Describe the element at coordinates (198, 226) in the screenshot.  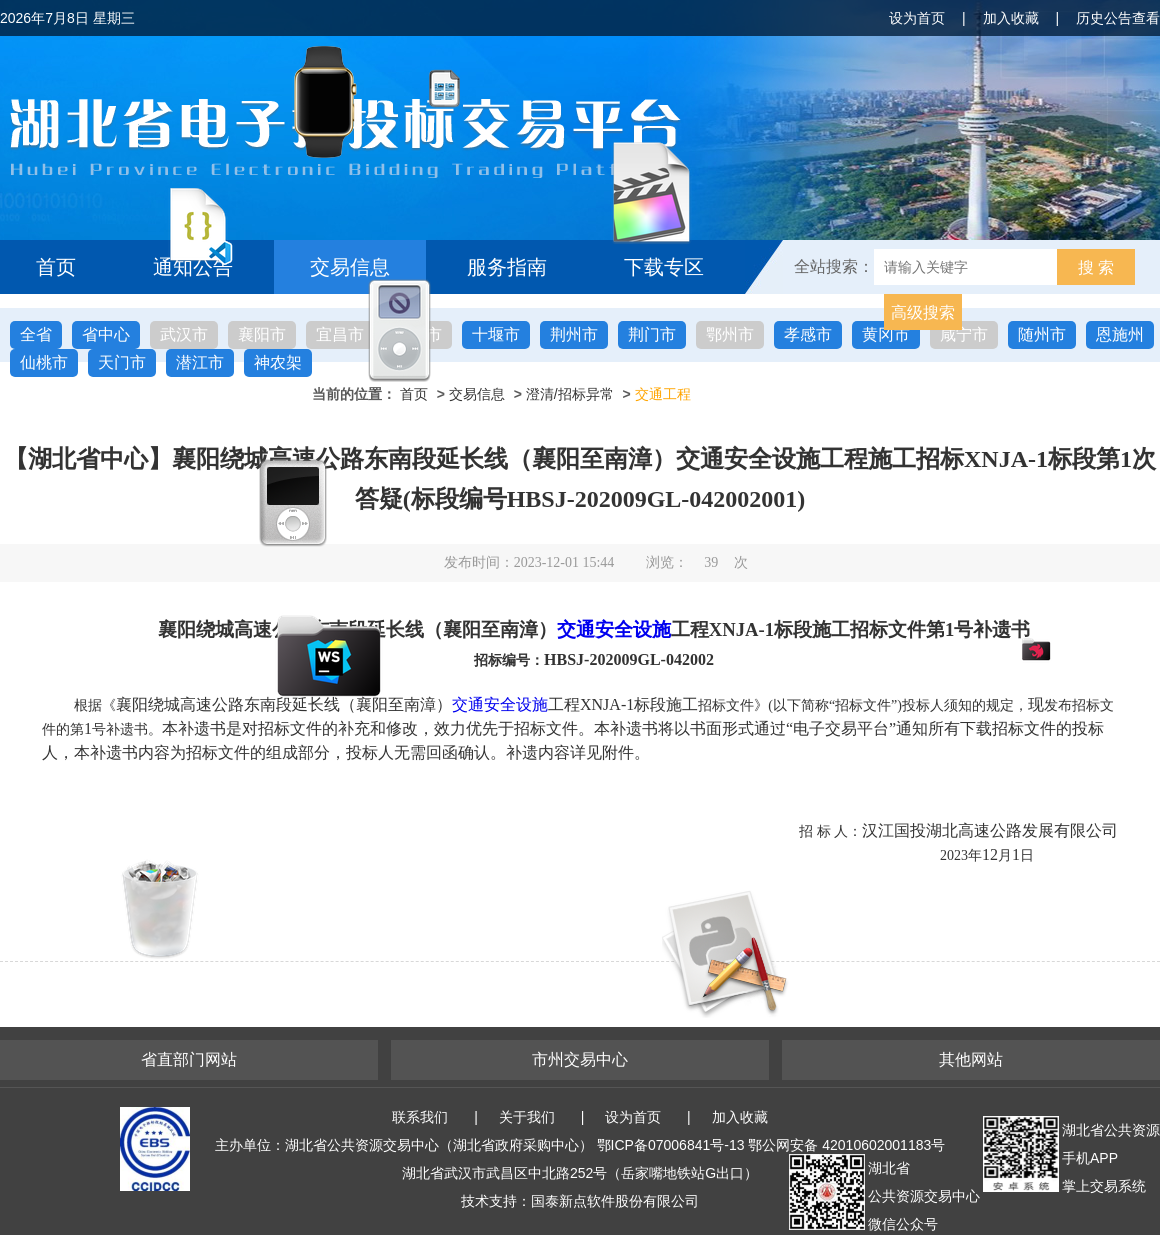
I see `open or edit a JSON file in Visual Studio Code` at that location.